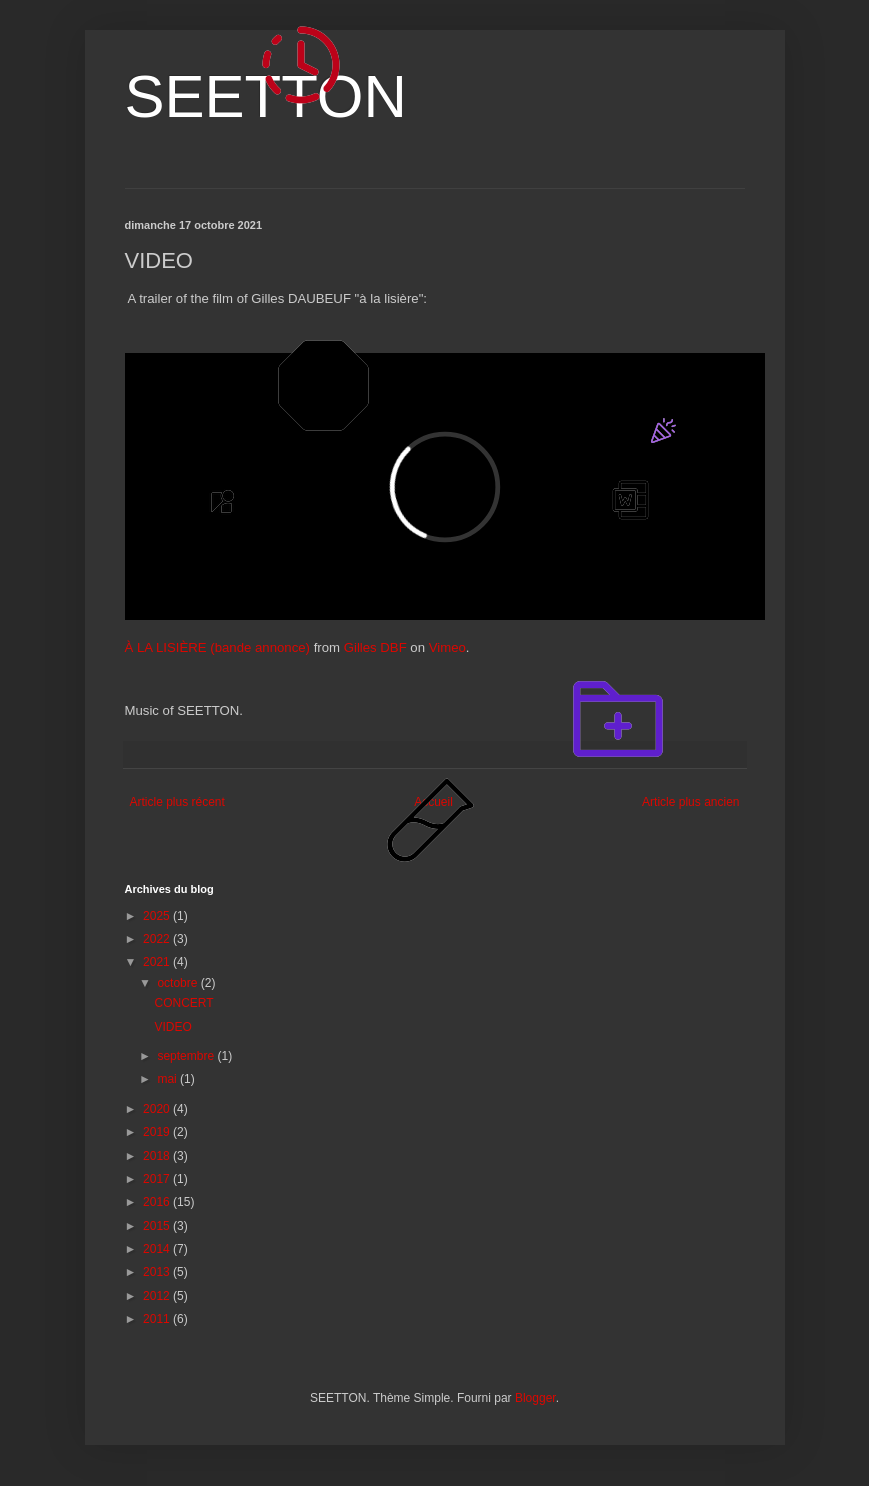  Describe the element at coordinates (632, 500) in the screenshot. I see `open Microsoft Word` at that location.